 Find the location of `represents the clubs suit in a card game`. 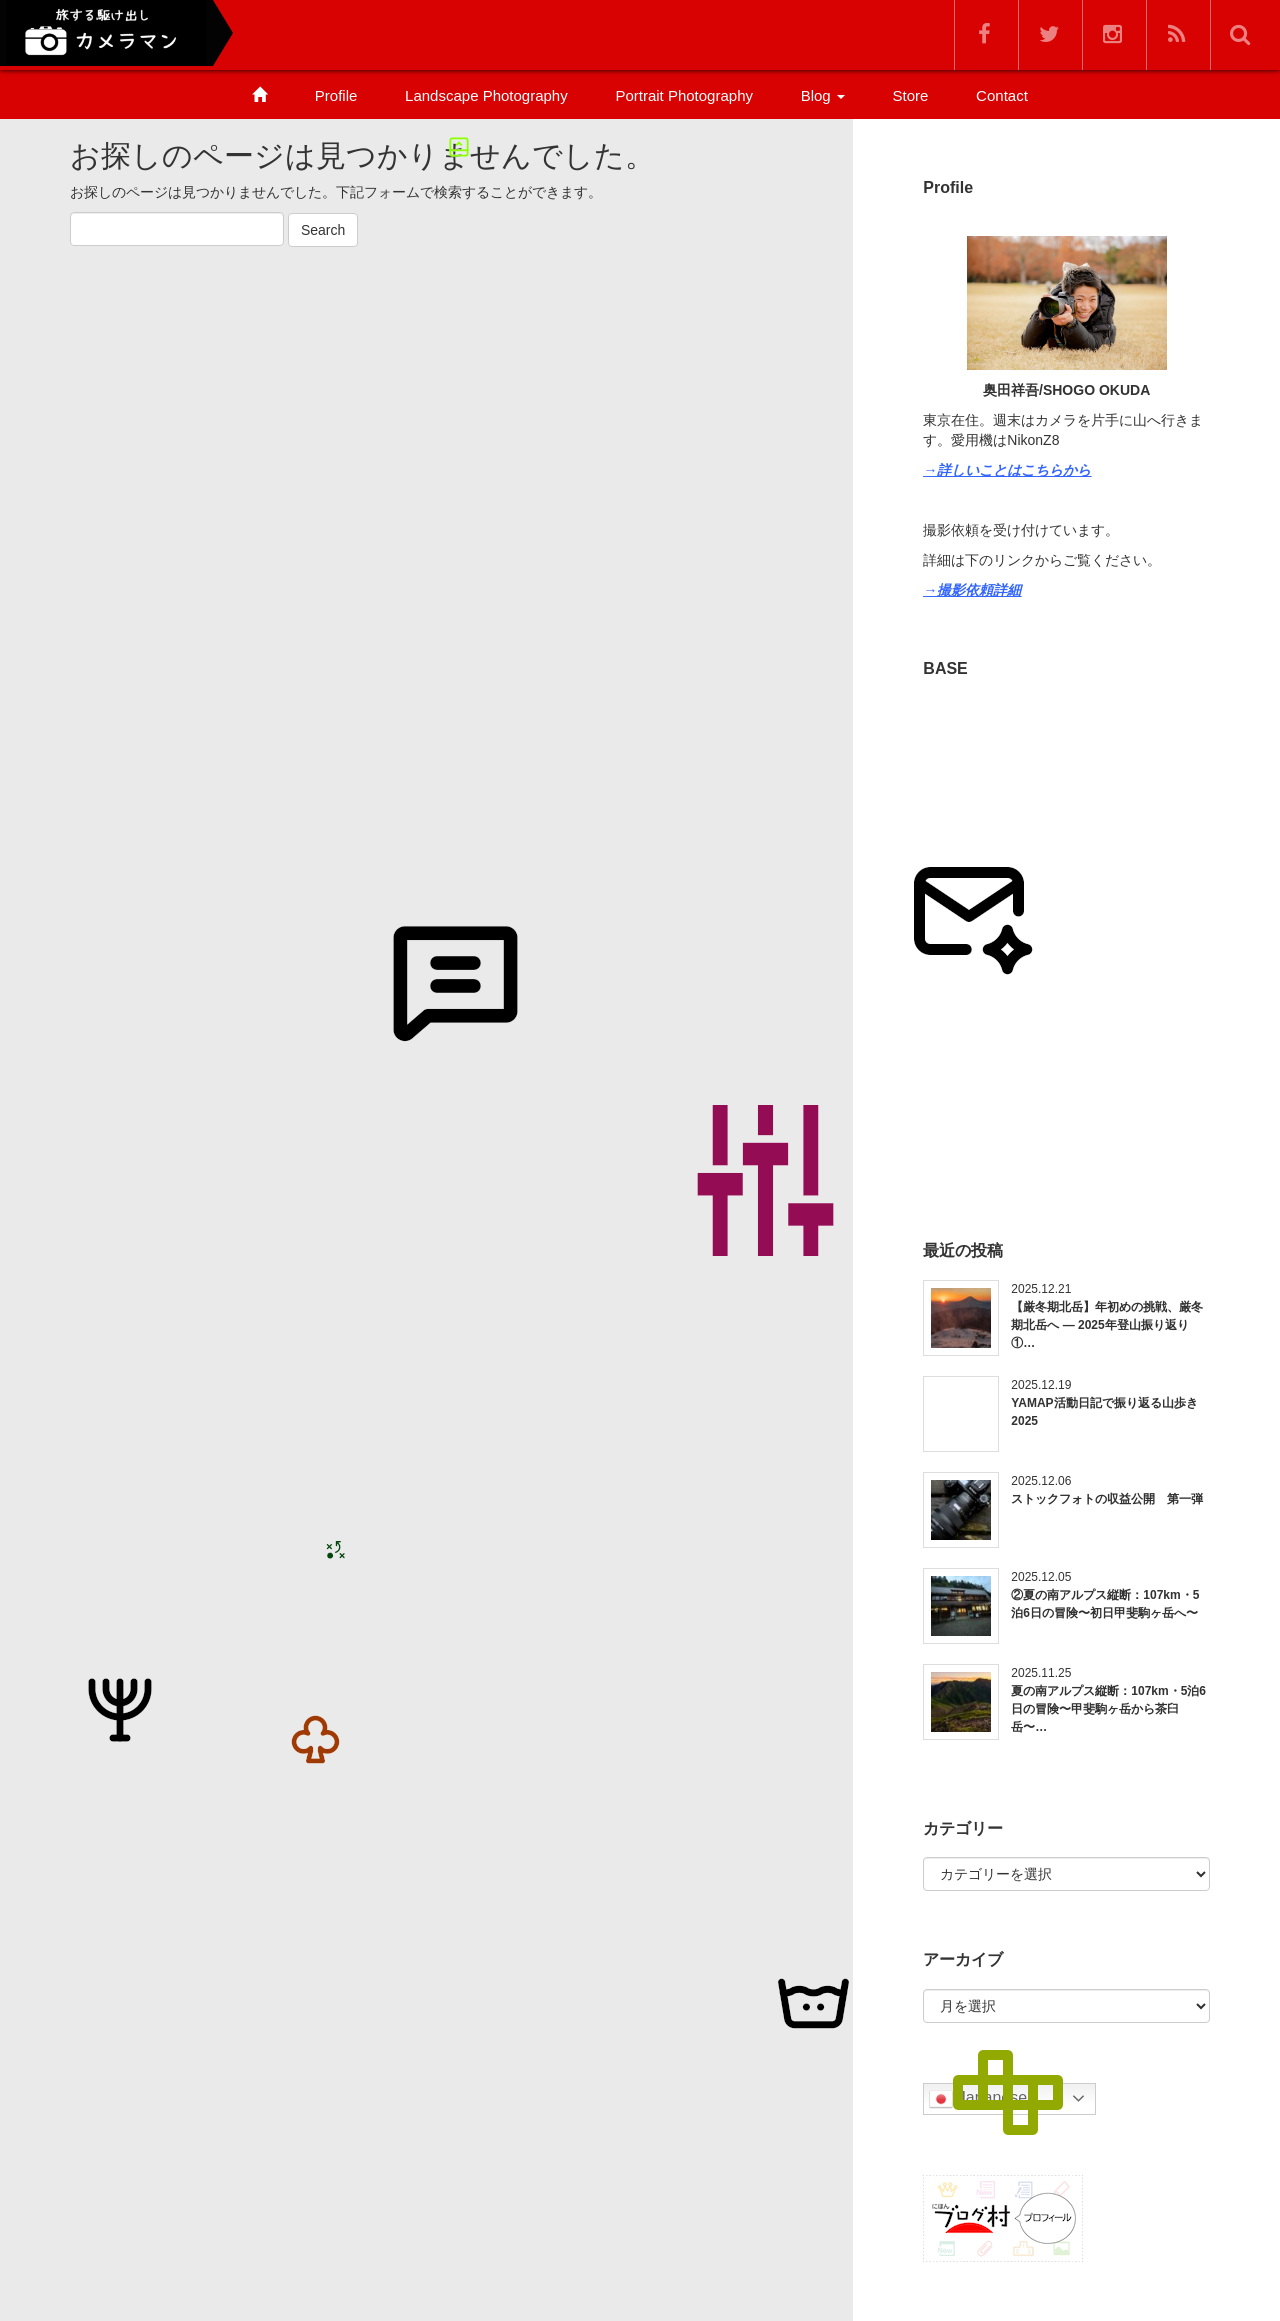

represents the clubs suit in a card game is located at coordinates (315, 1739).